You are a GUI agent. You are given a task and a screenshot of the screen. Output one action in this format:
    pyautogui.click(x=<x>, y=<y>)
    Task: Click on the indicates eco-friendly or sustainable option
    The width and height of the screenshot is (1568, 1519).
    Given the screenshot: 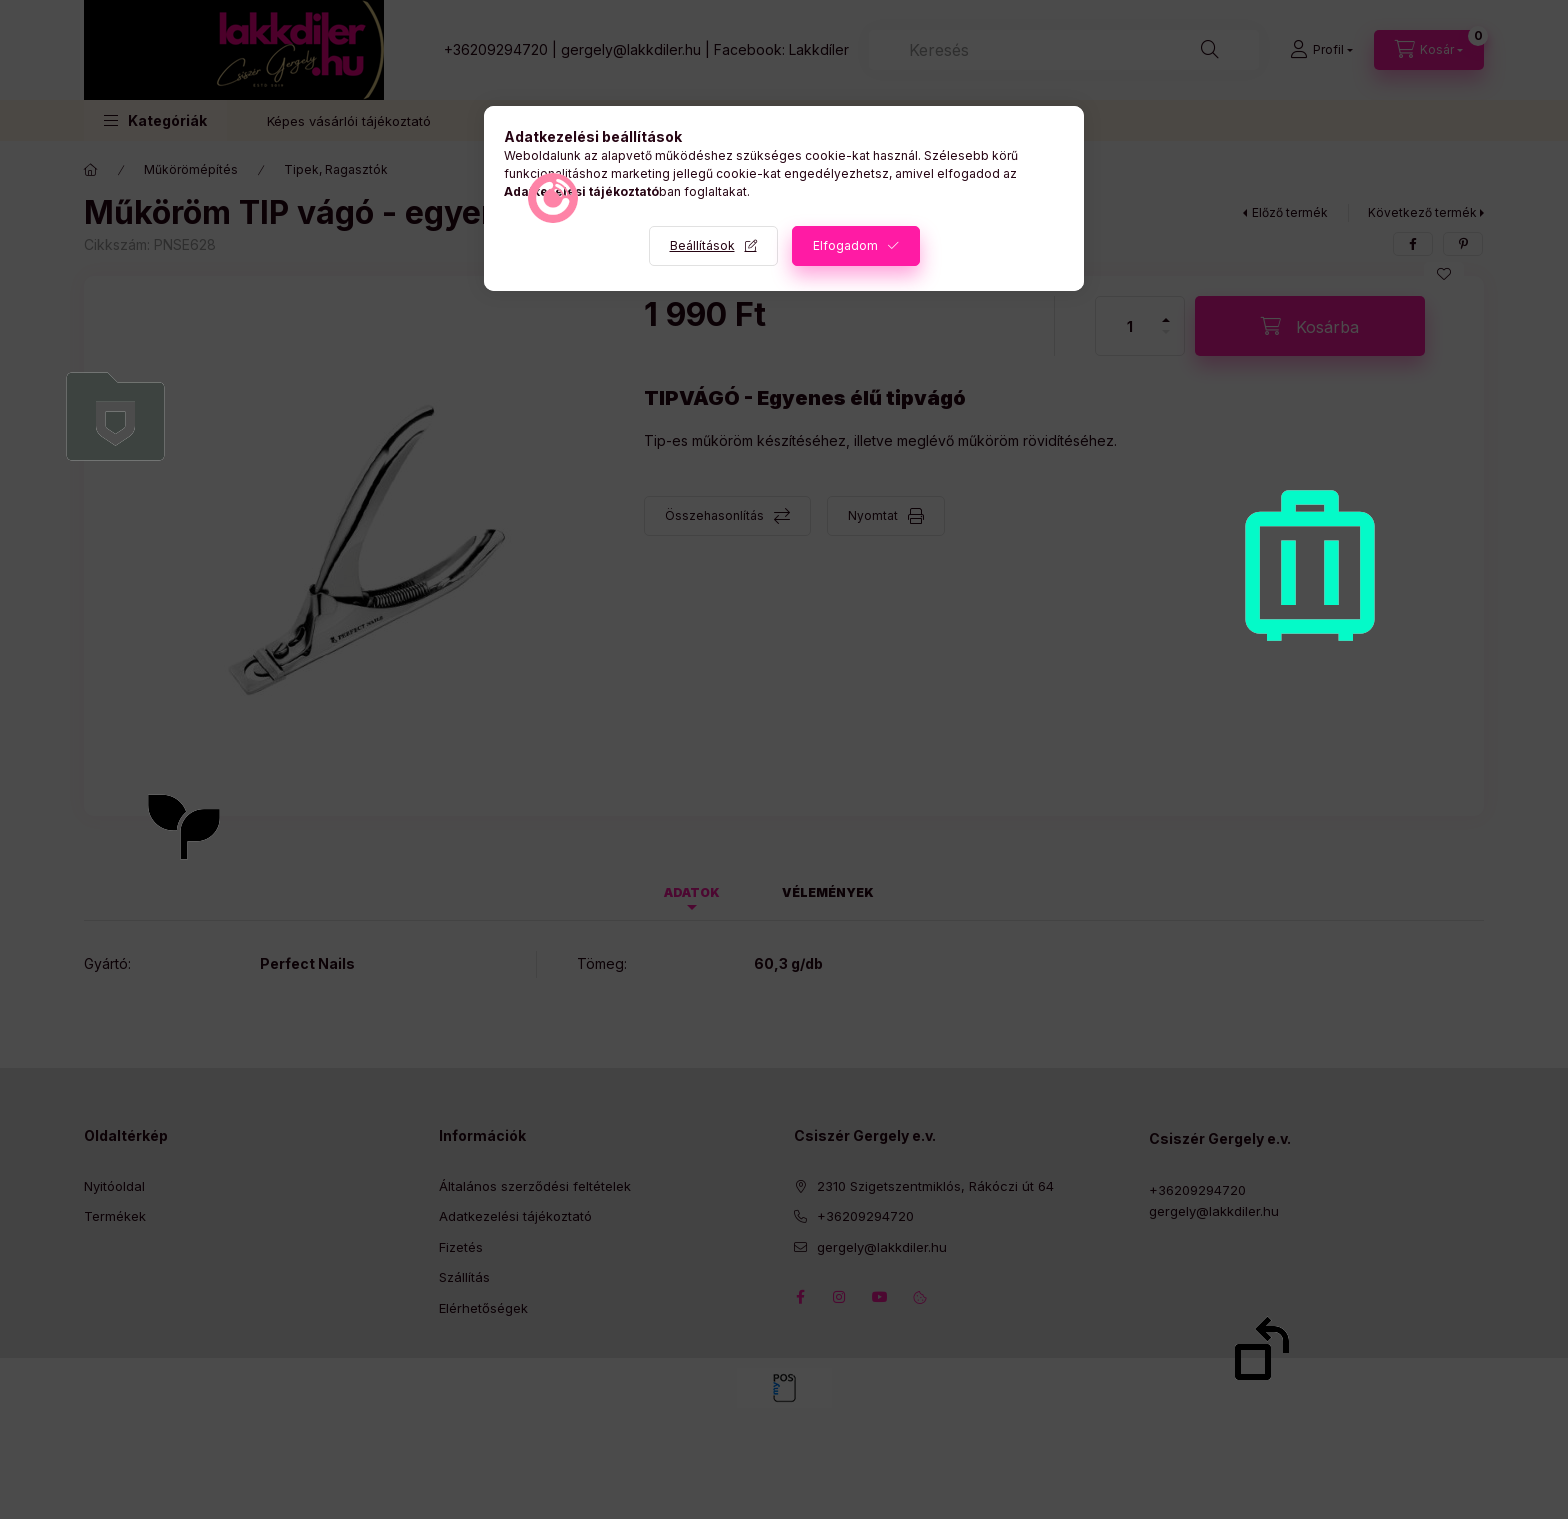 What is the action you would take?
    pyautogui.click(x=184, y=827)
    